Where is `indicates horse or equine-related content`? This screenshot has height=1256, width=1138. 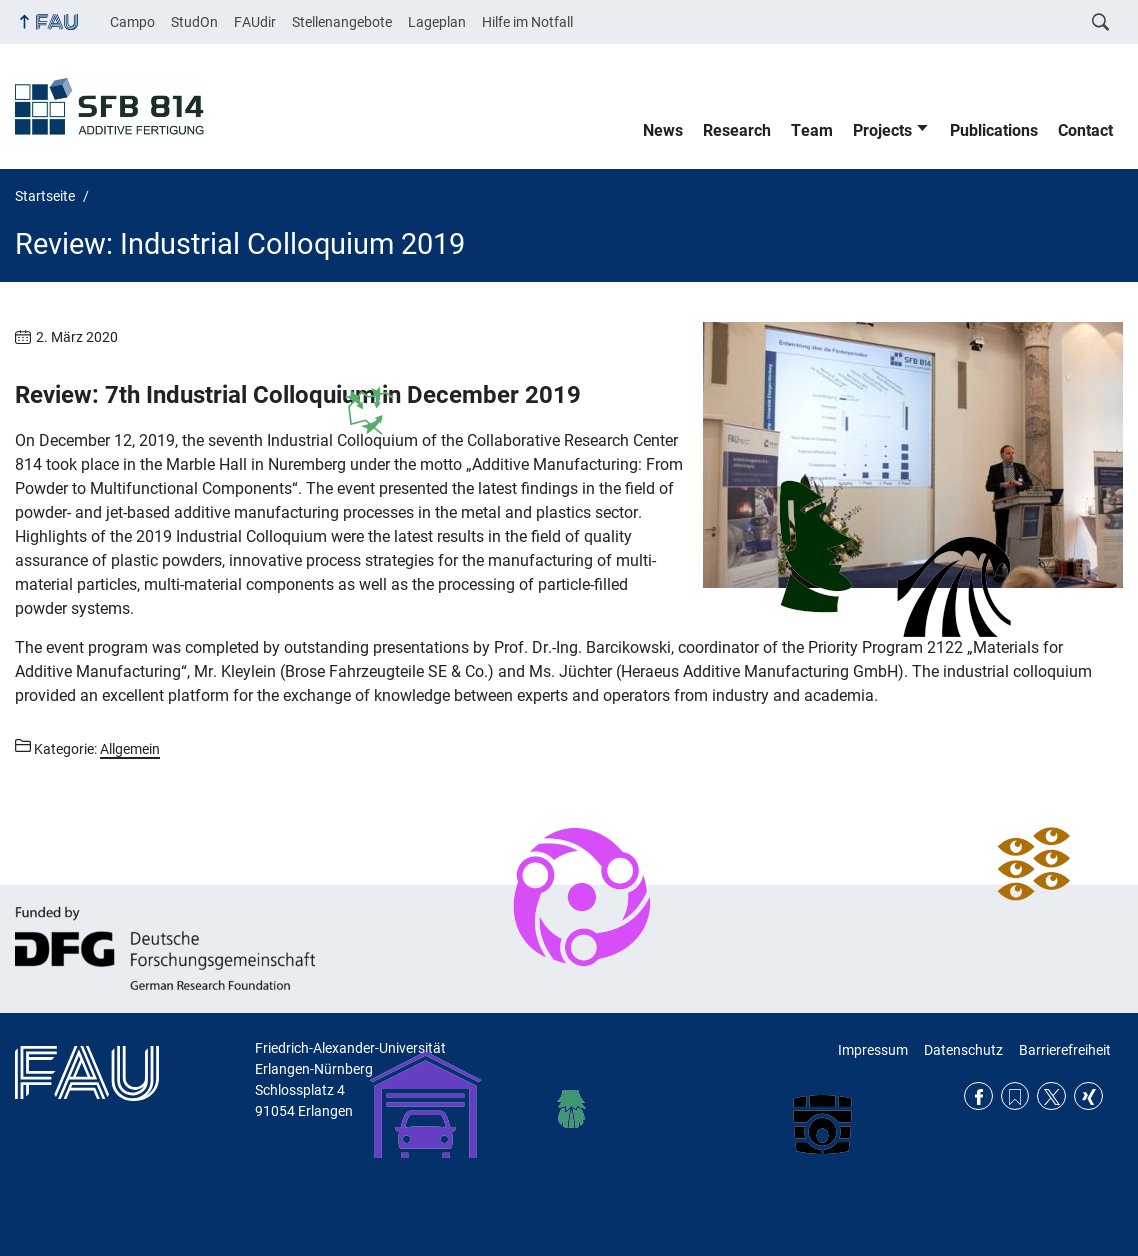
indicates horse or equine-related content is located at coordinates (571, 1109).